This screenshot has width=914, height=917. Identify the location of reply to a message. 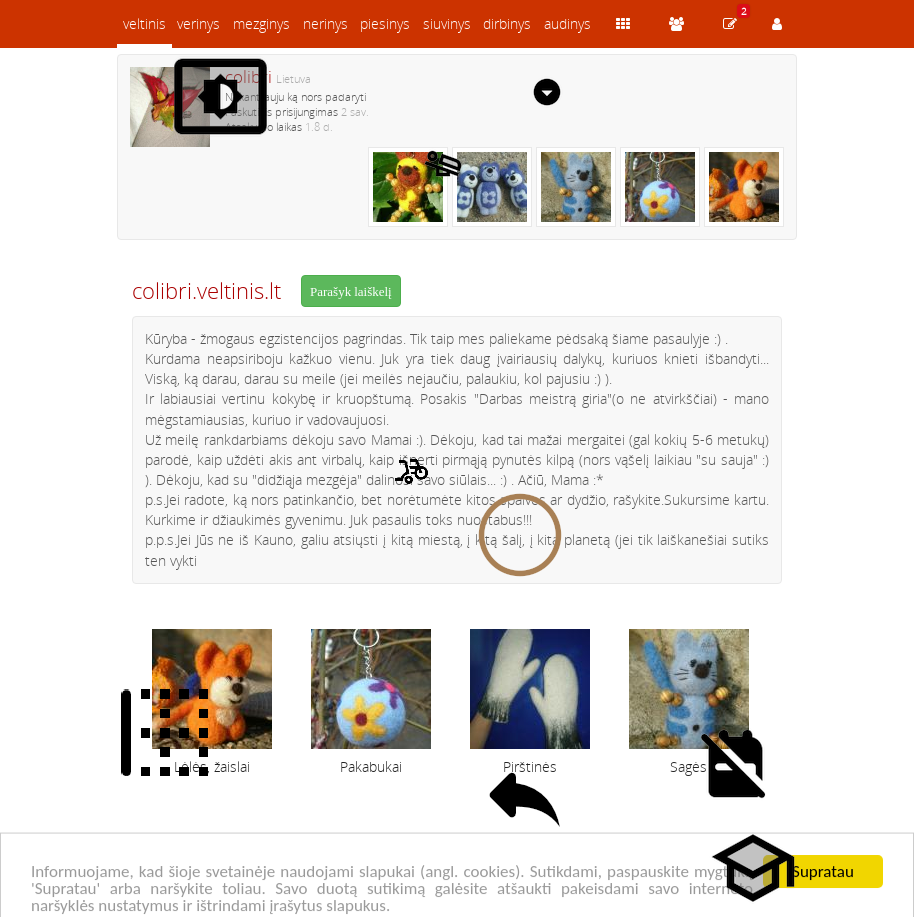
(524, 795).